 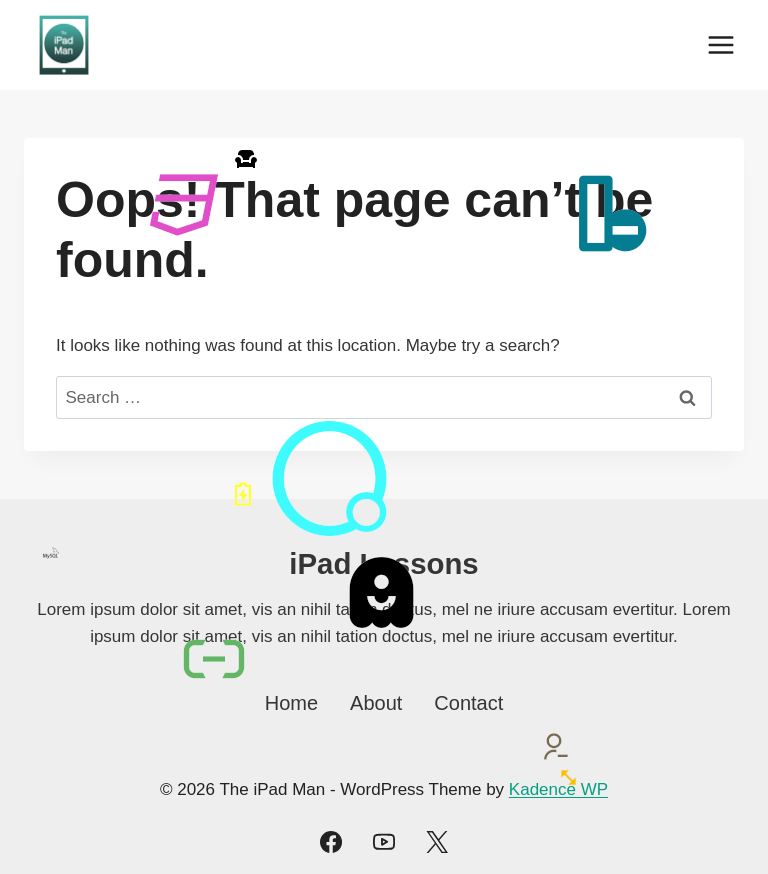 What do you see at coordinates (381, 592) in the screenshot?
I see `friendly ghost avatar or profile icon` at bounding box center [381, 592].